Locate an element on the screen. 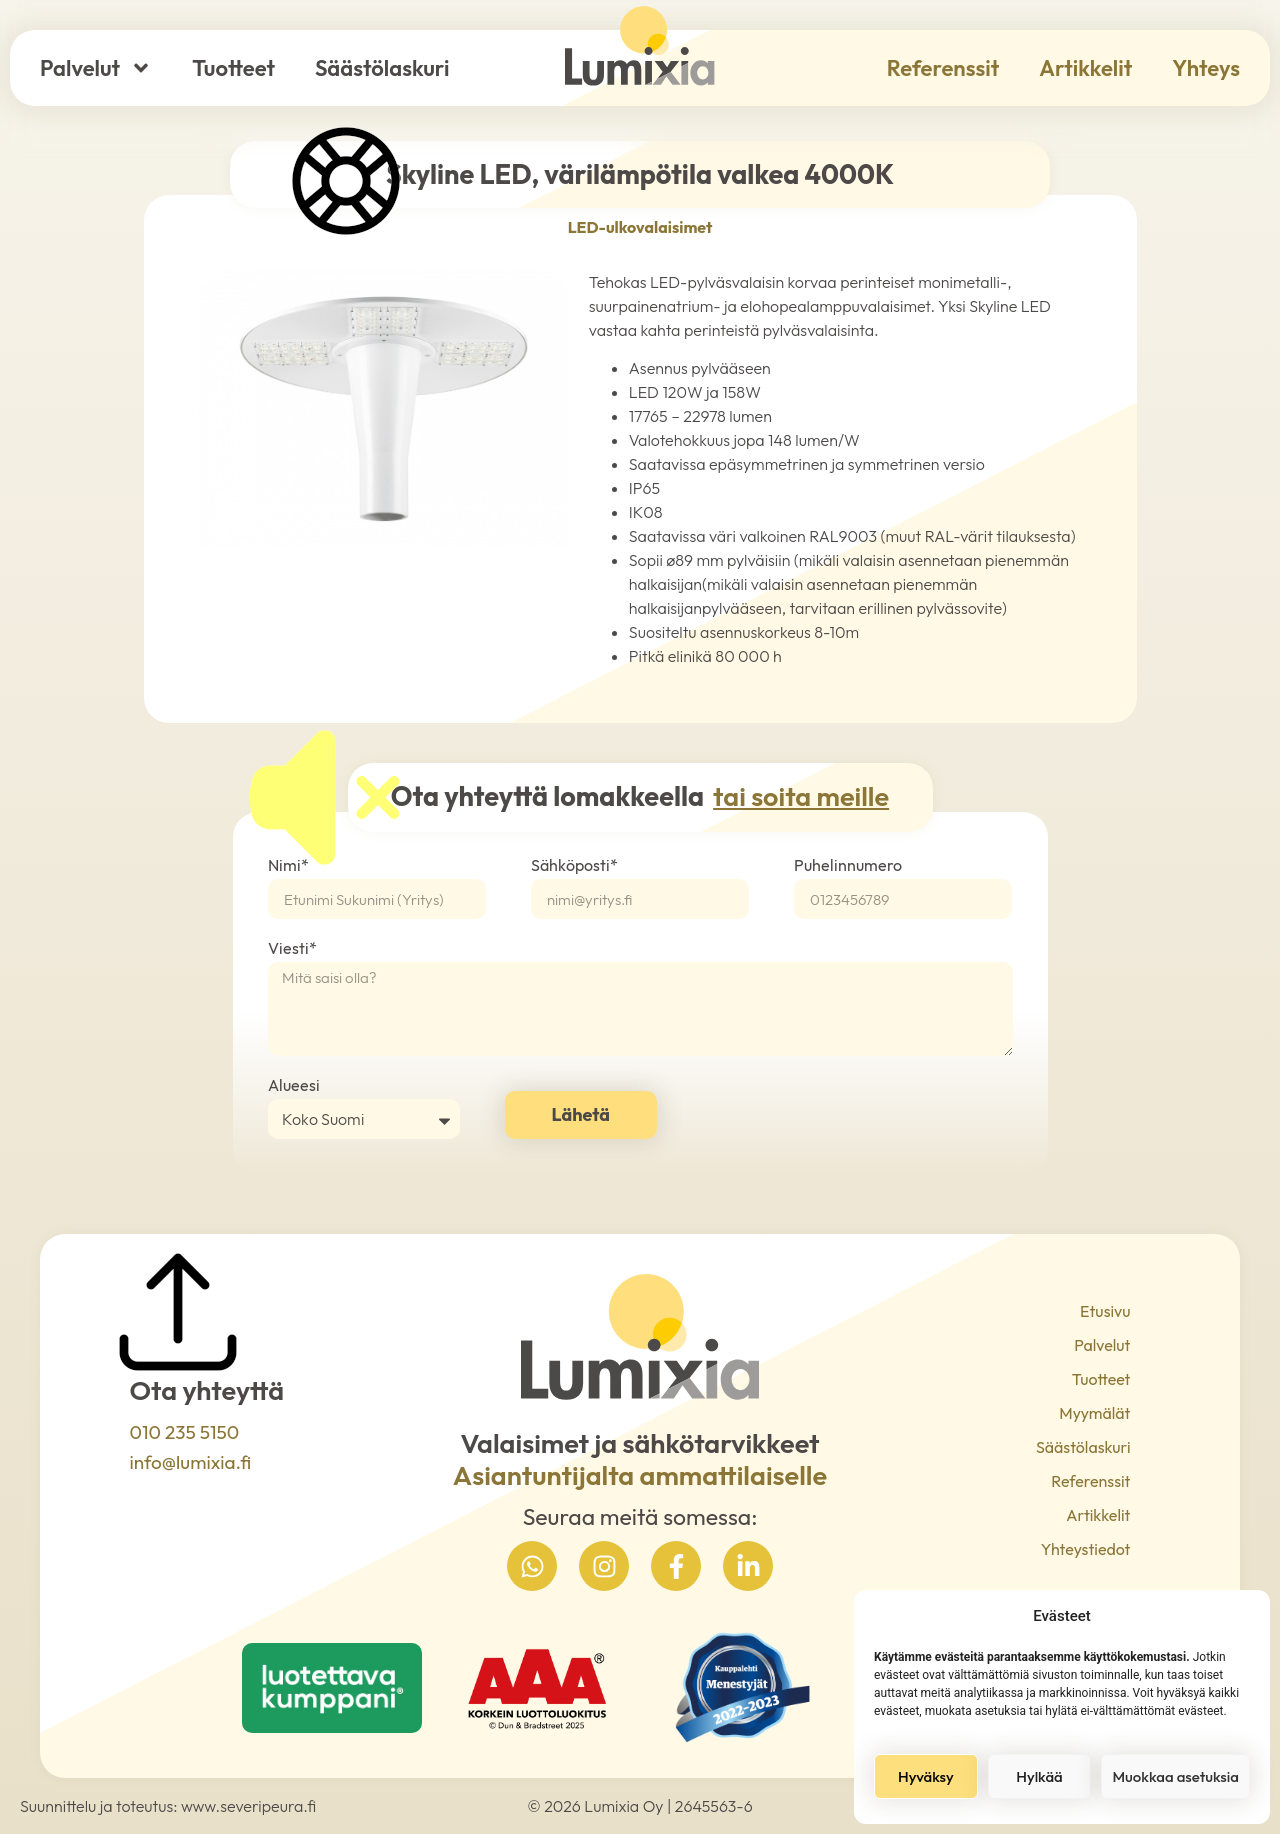 Image resolution: width=1280 pixels, height=1834 pixels. mute audio or sound is located at coordinates (324, 797).